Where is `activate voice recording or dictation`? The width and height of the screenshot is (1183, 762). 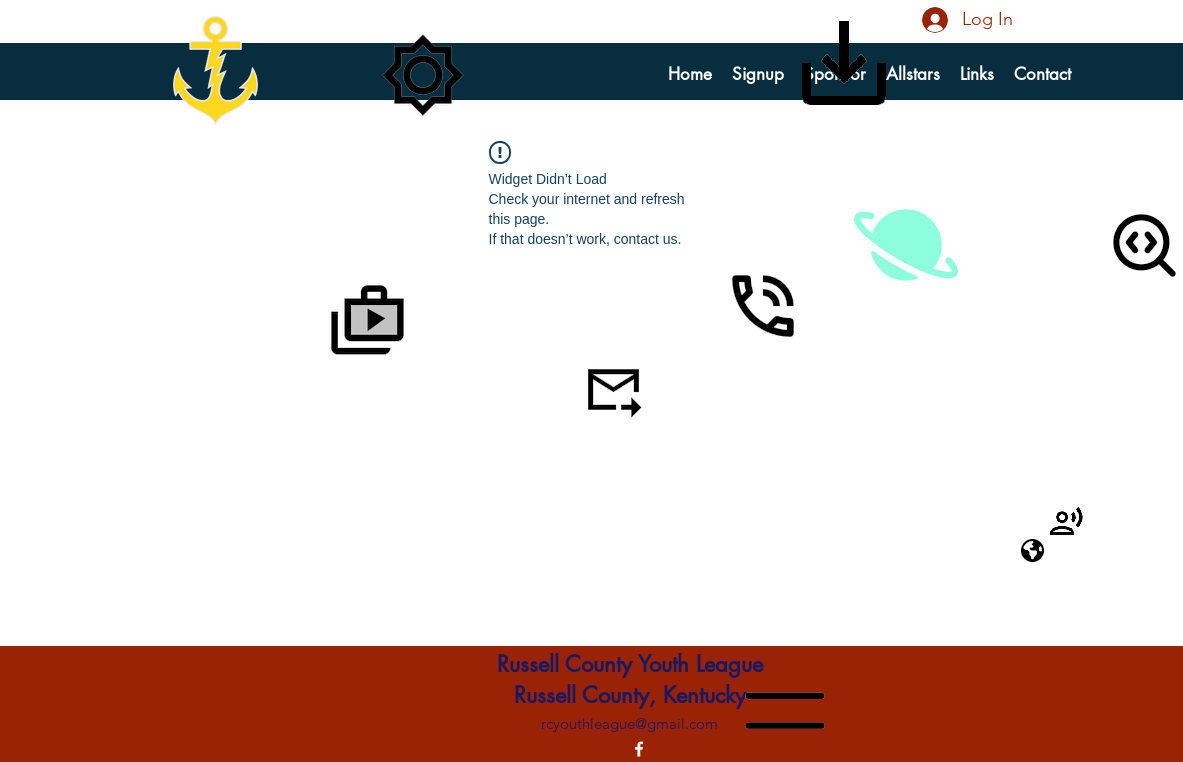 activate voice recording or dictation is located at coordinates (1066, 521).